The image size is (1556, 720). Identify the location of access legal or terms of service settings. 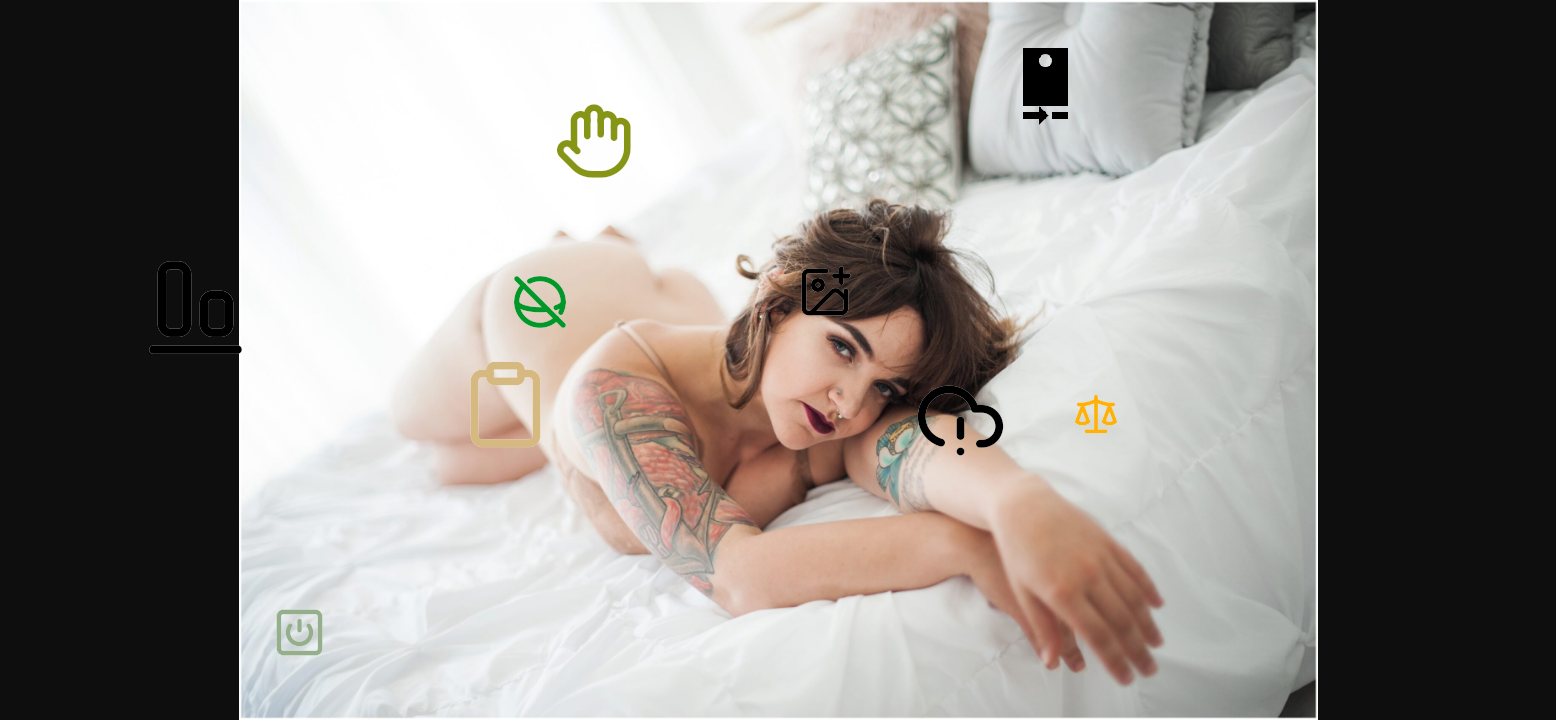
(1096, 414).